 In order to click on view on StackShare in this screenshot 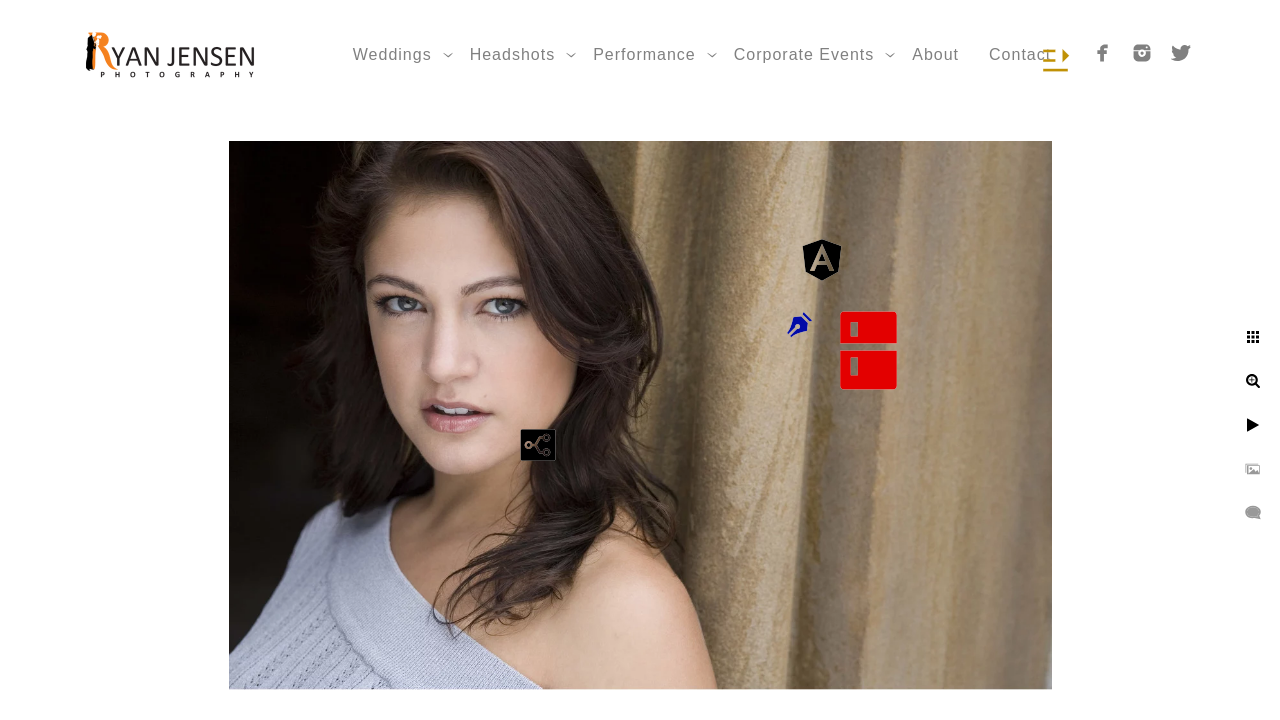, I will do `click(538, 445)`.